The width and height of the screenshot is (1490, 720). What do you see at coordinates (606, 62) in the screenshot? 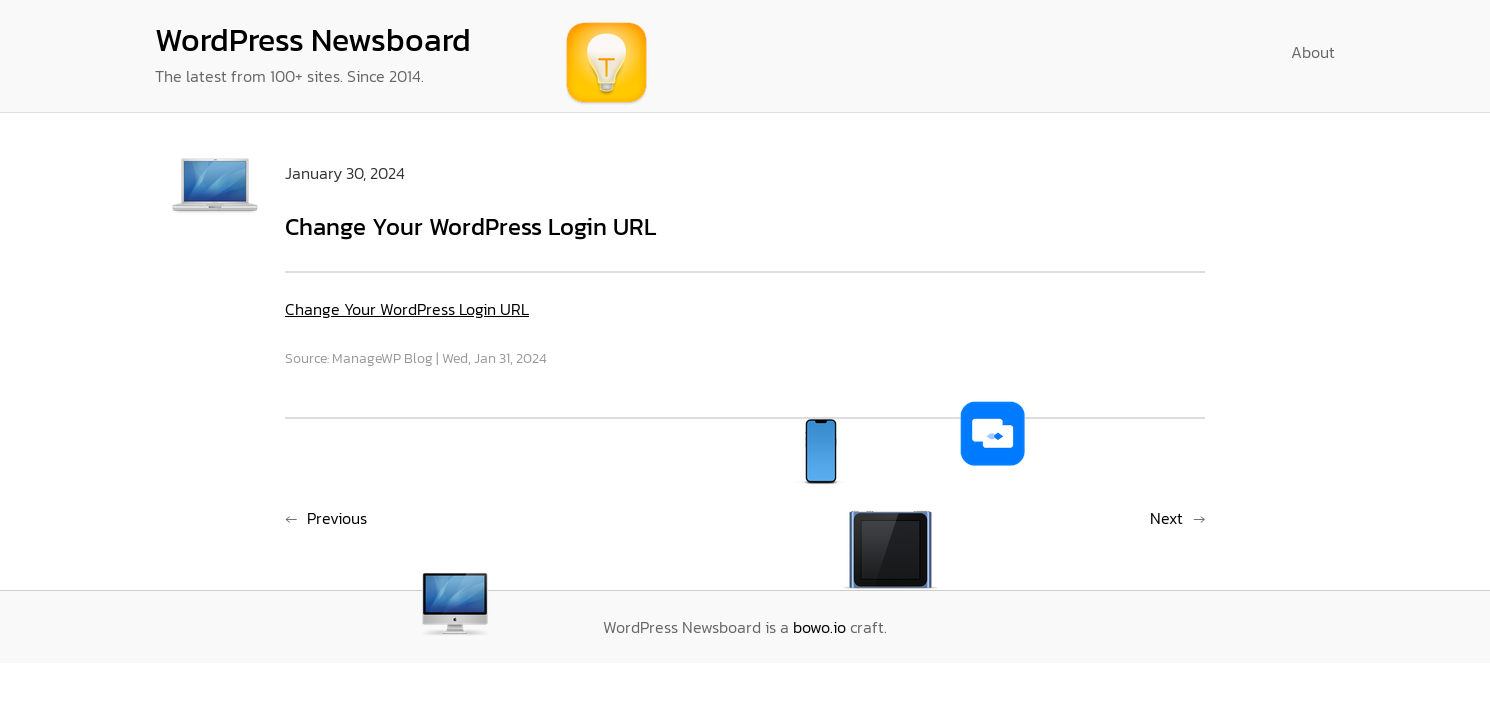
I see `open the Tips app for helpful hints and tutorials` at bounding box center [606, 62].